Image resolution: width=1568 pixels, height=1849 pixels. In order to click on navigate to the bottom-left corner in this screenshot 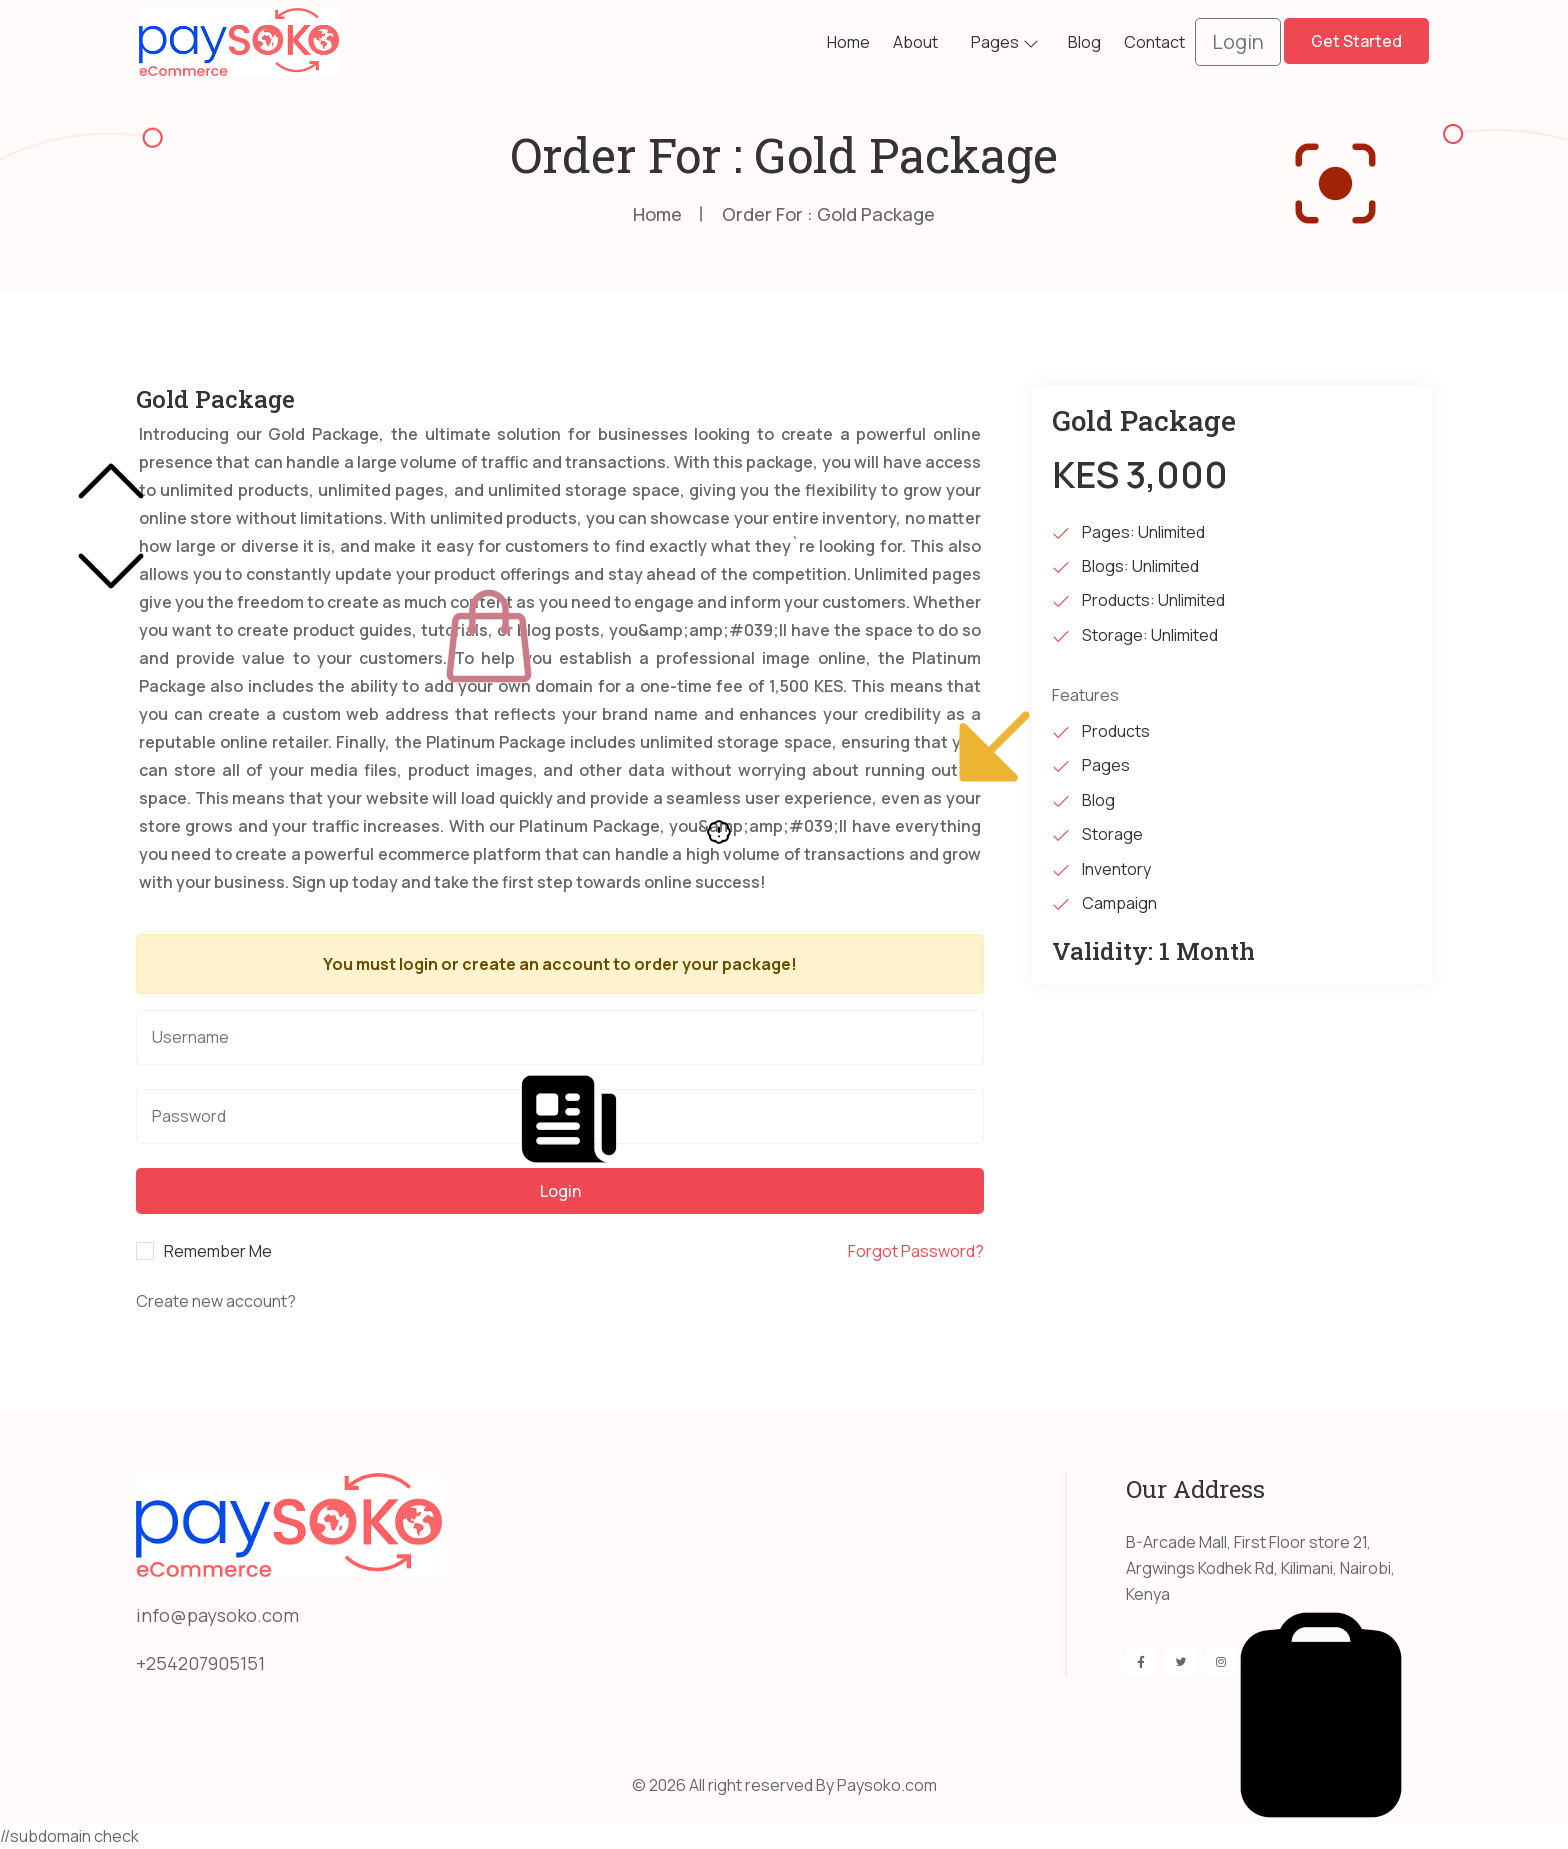, I will do `click(994, 746)`.